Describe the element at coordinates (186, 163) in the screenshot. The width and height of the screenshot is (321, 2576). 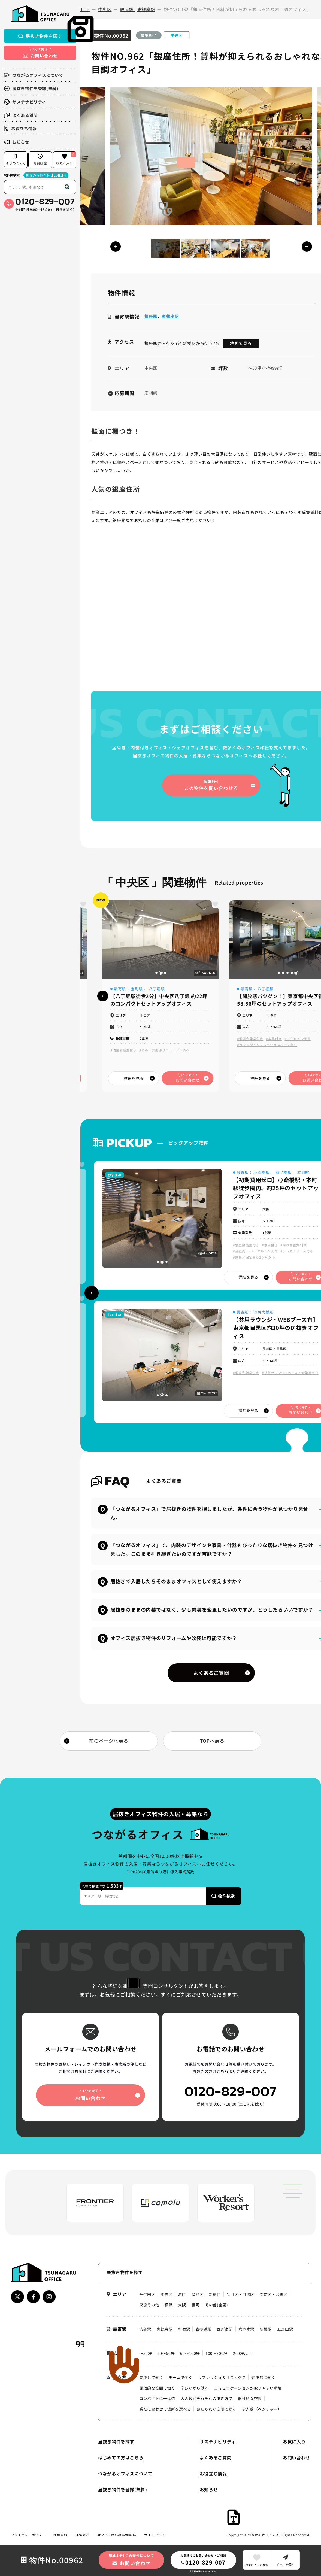
I see `access tv or video streaming features` at that location.